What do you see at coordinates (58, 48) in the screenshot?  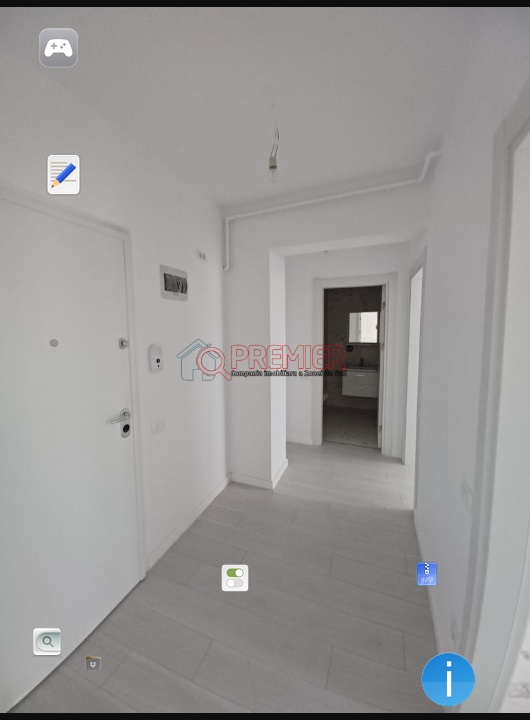 I see `access gaming preferences and settings` at bounding box center [58, 48].